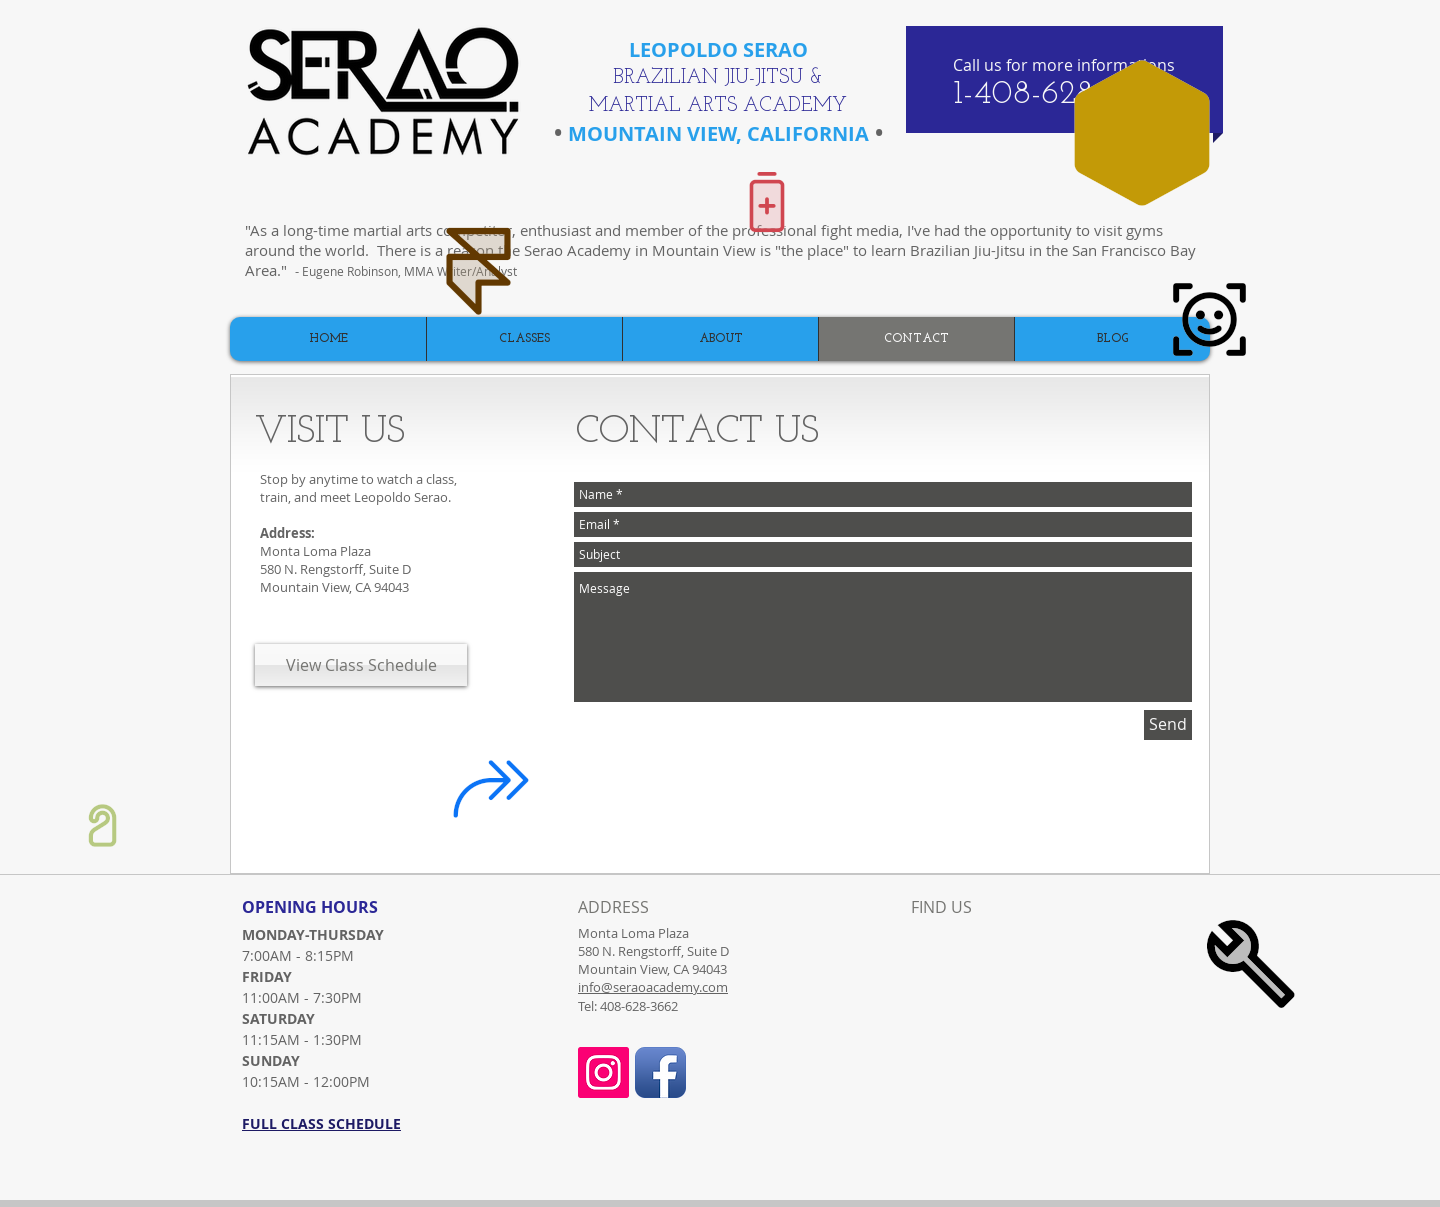  Describe the element at coordinates (1251, 964) in the screenshot. I see `access settings or configuration options` at that location.